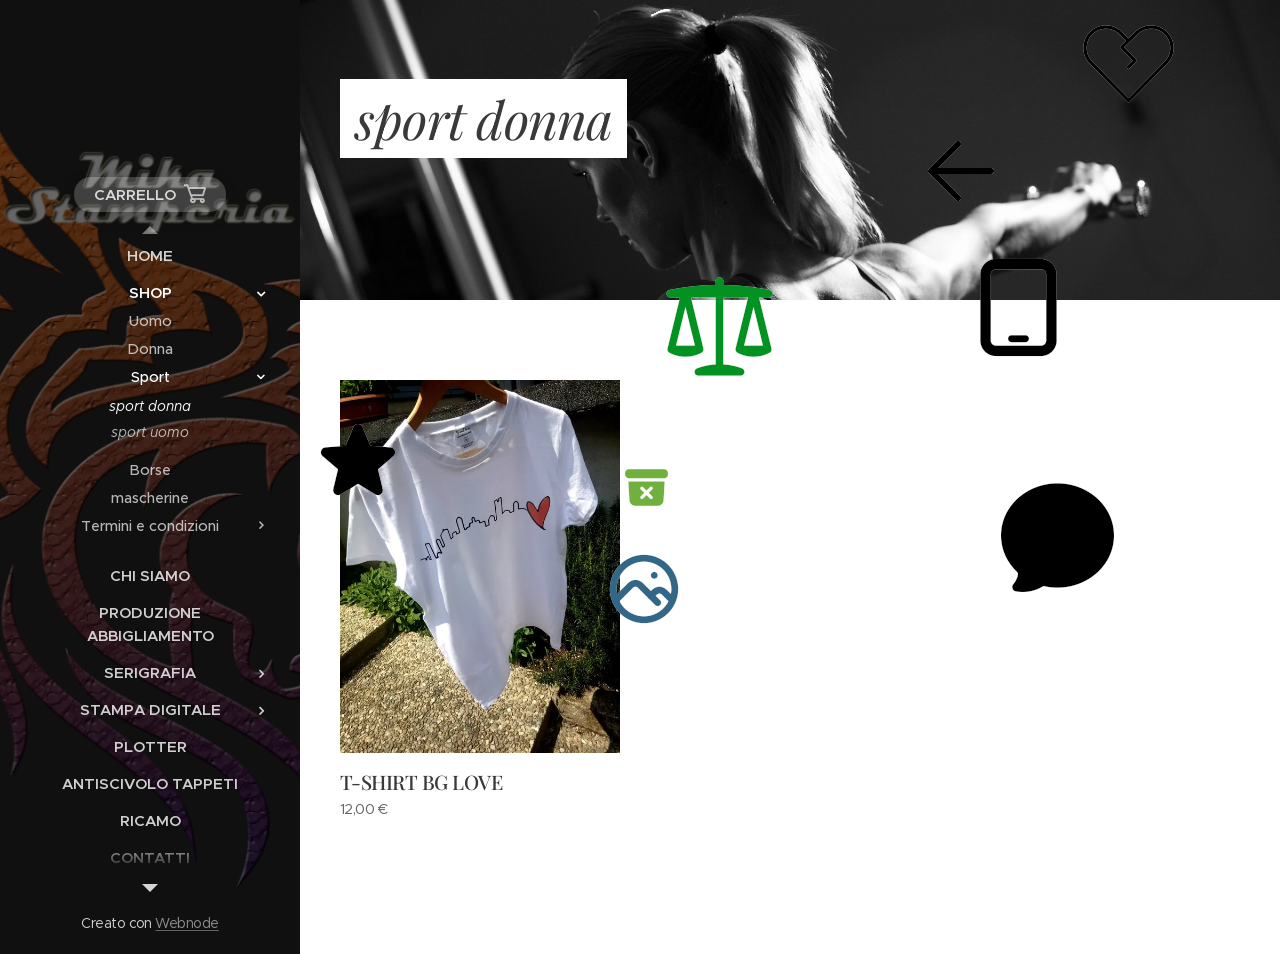 The width and height of the screenshot is (1280, 954). I want to click on view photo gallery, so click(644, 589).